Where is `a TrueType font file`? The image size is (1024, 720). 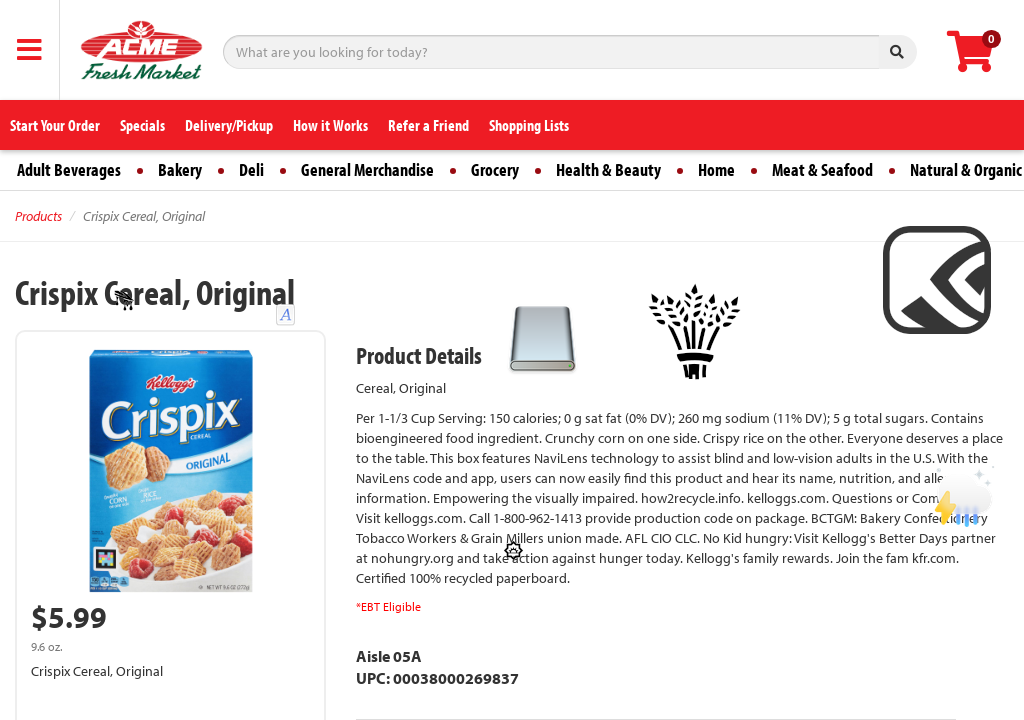
a TrueType font file is located at coordinates (285, 314).